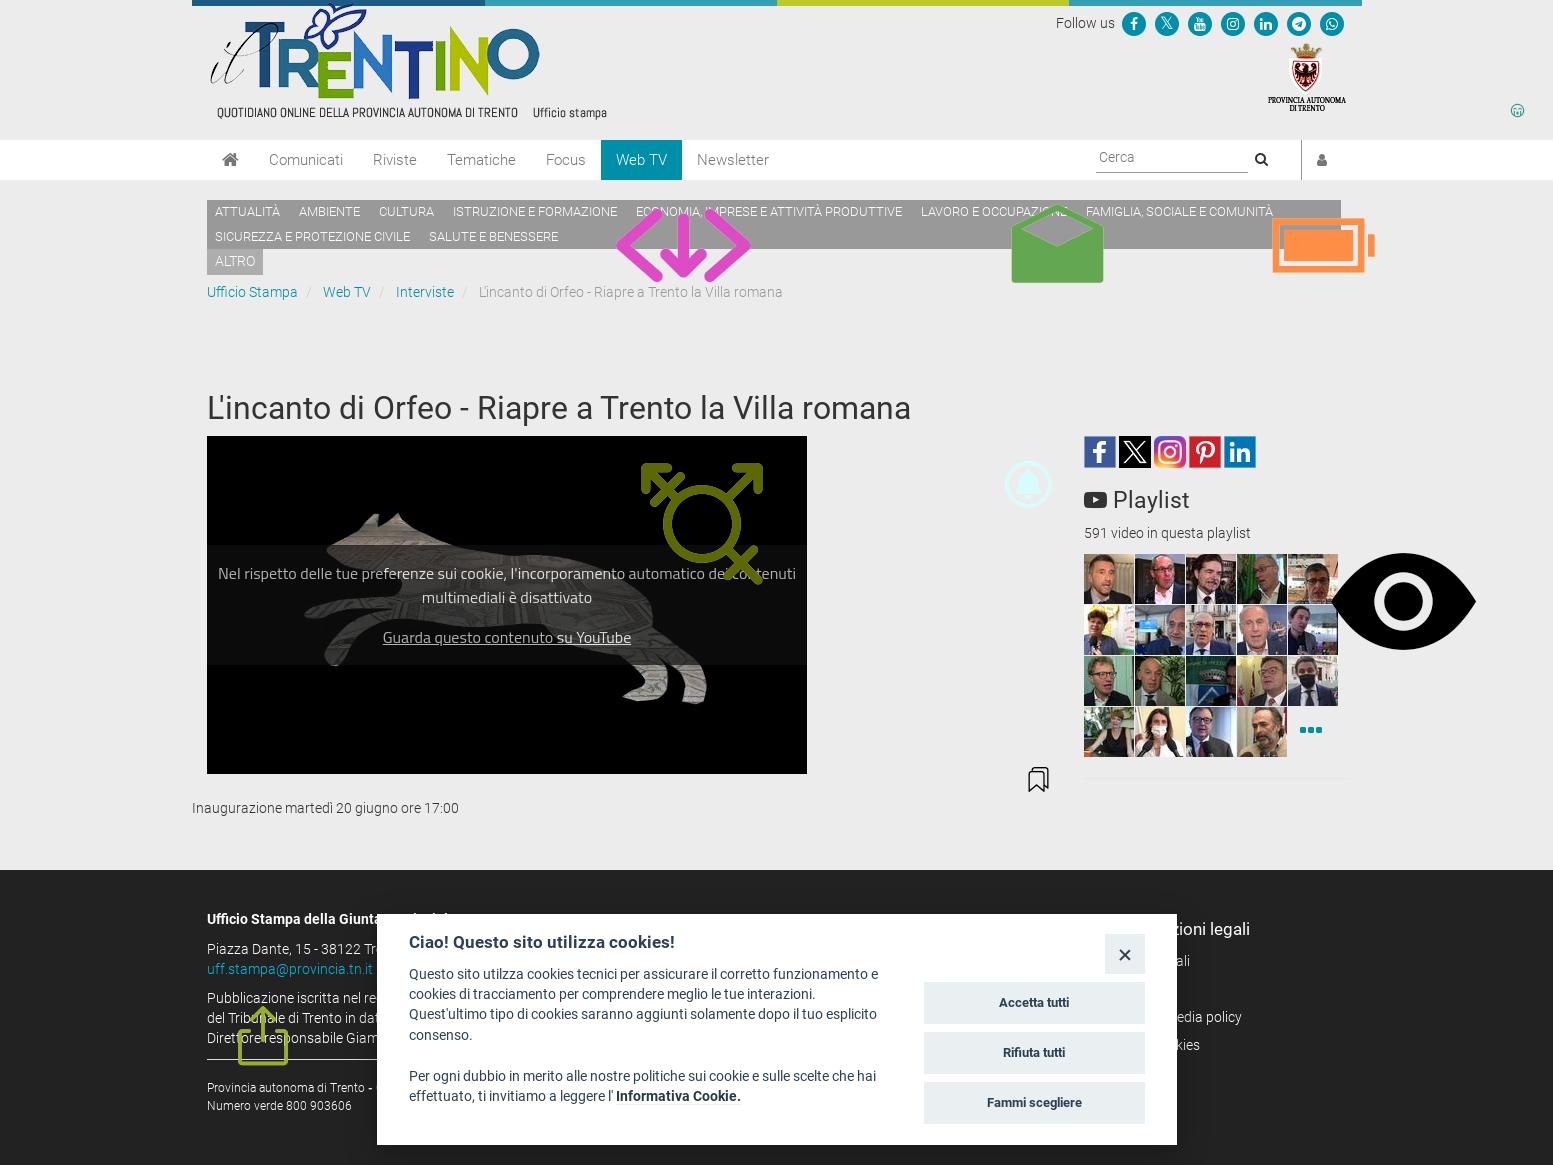 The width and height of the screenshot is (1553, 1165). What do you see at coordinates (1323, 245) in the screenshot?
I see `indicates battery is fully charged` at bounding box center [1323, 245].